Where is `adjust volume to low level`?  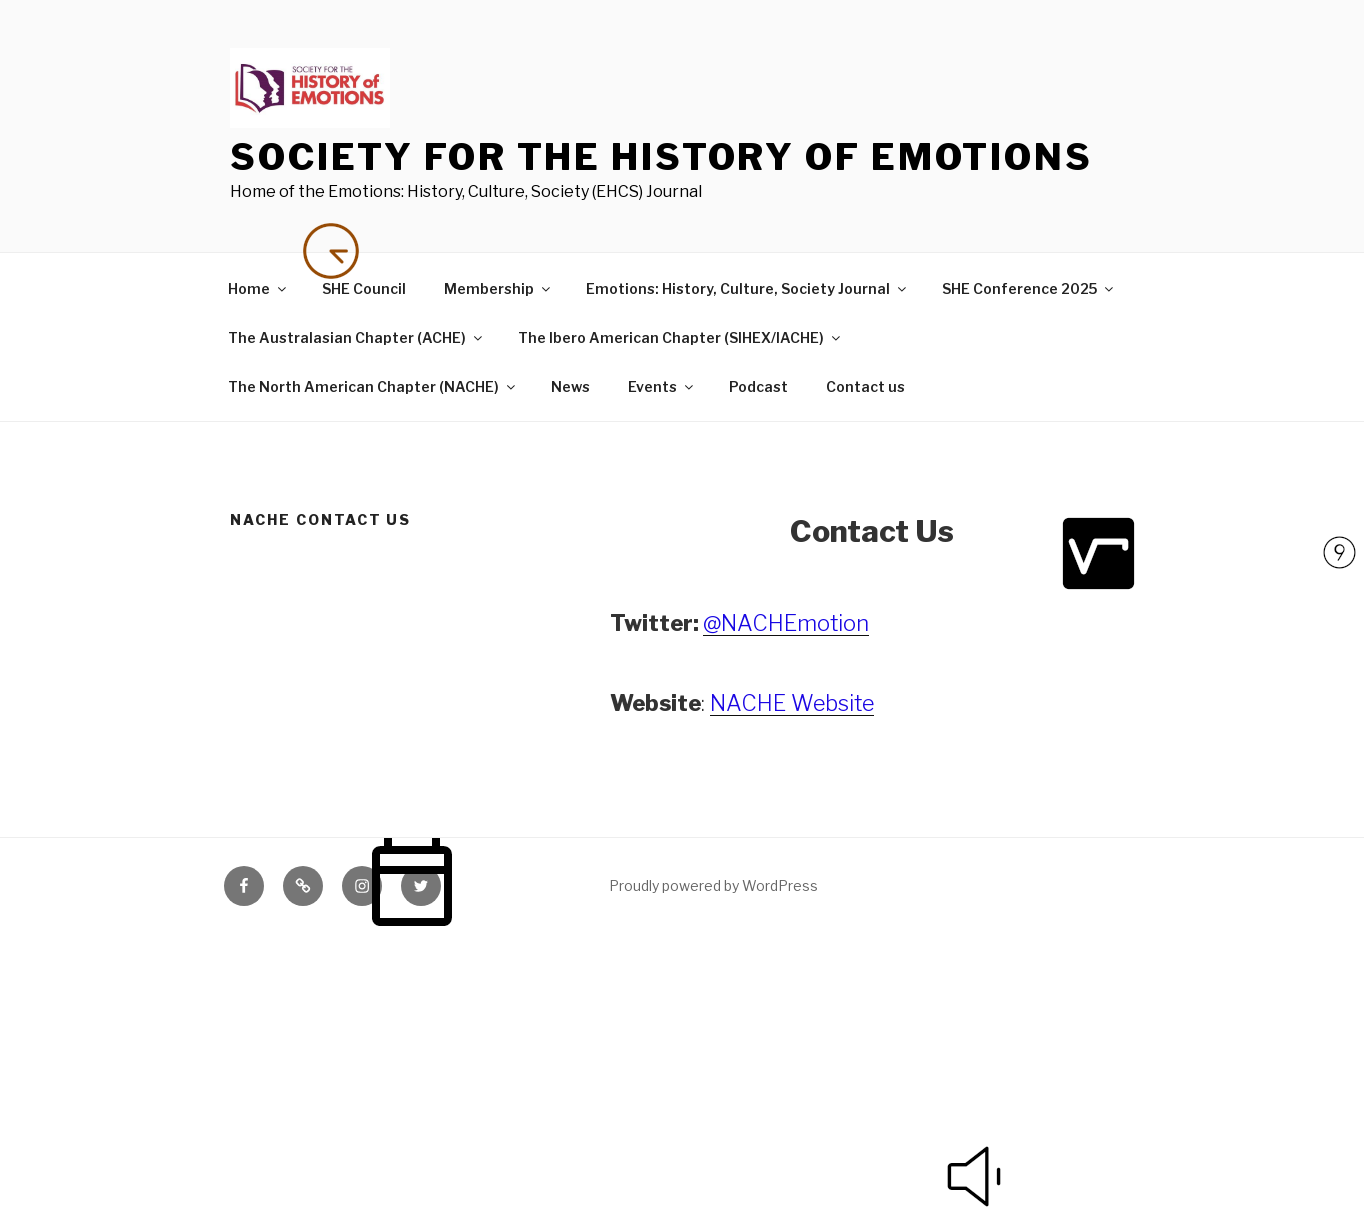
adjust volume to low level is located at coordinates (977, 1176).